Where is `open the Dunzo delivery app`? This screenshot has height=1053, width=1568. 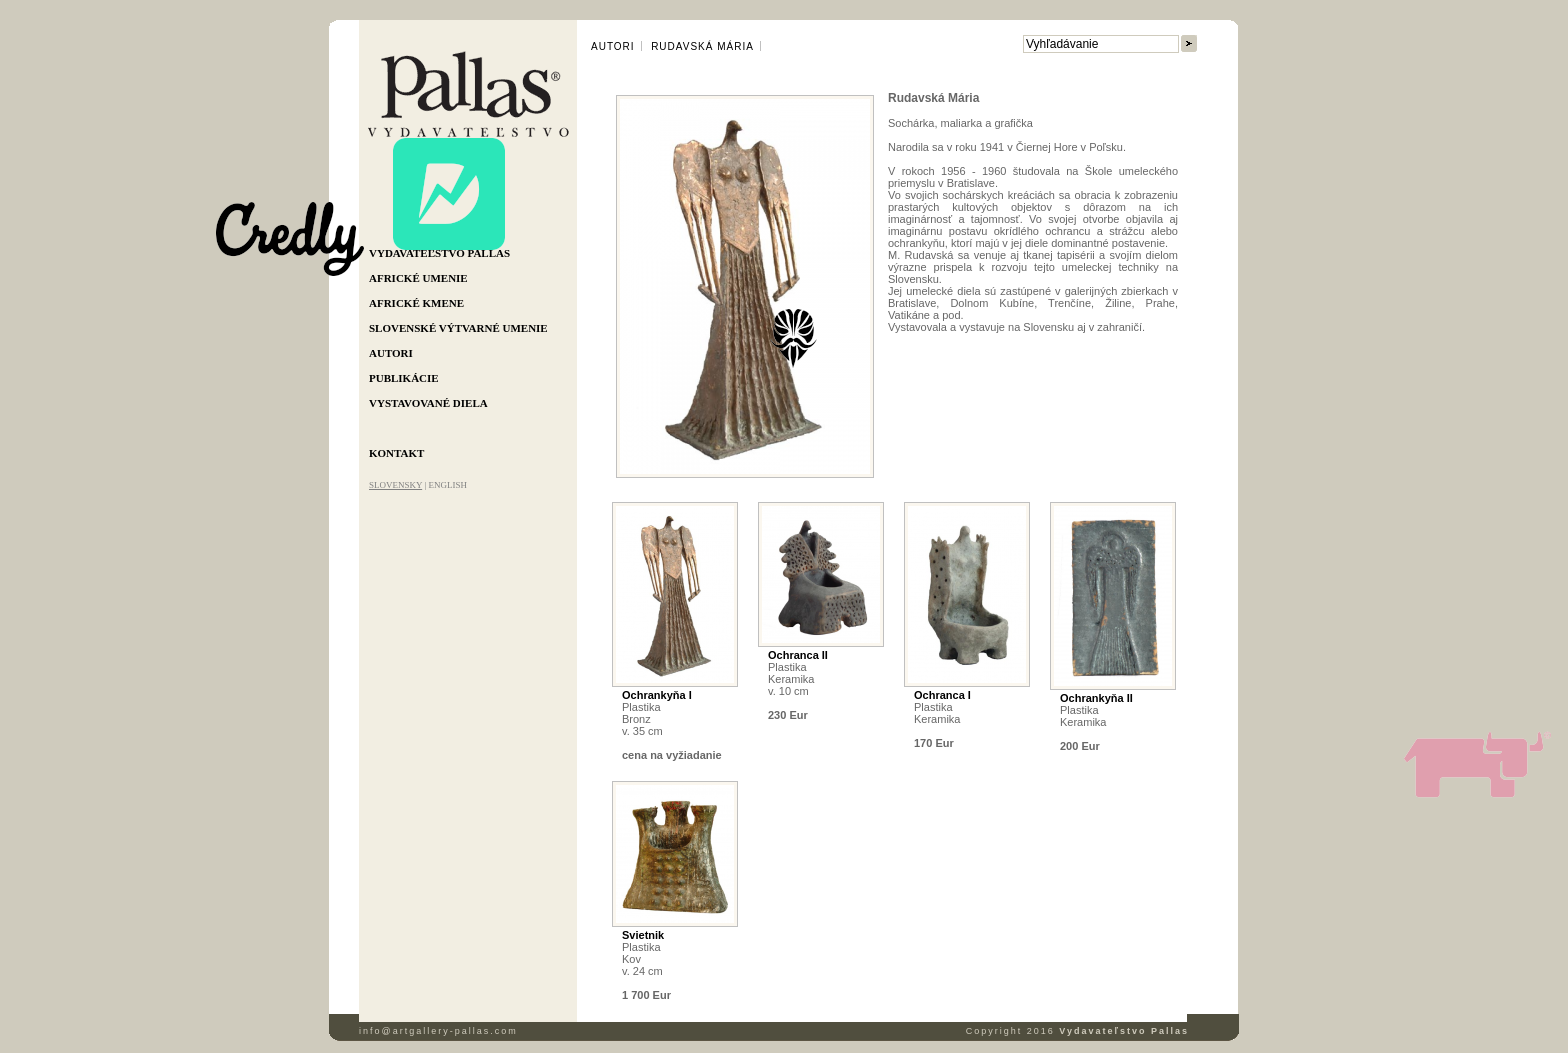
open the Dunzo delivery app is located at coordinates (449, 194).